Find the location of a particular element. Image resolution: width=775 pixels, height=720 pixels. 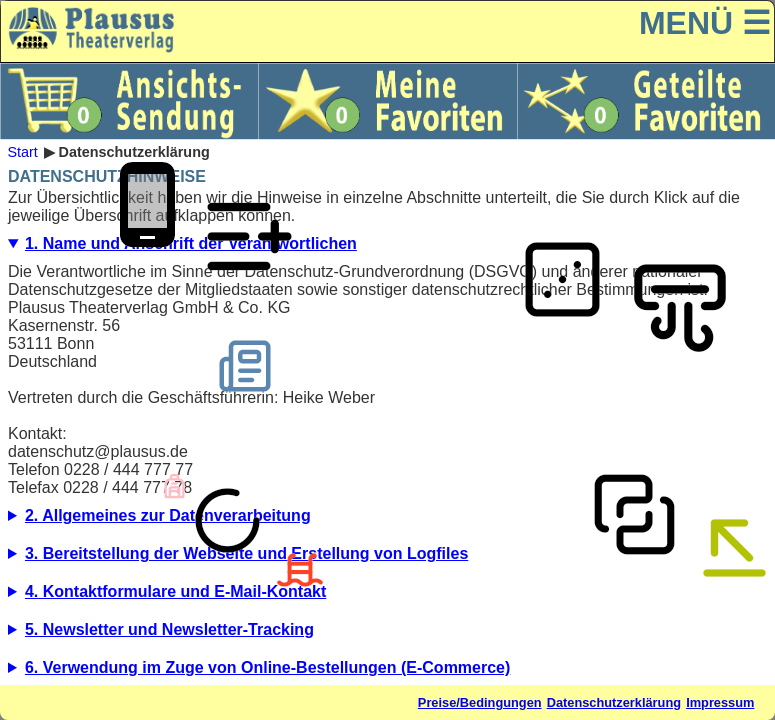

exclude overlapping areas in a selection is located at coordinates (634, 514).